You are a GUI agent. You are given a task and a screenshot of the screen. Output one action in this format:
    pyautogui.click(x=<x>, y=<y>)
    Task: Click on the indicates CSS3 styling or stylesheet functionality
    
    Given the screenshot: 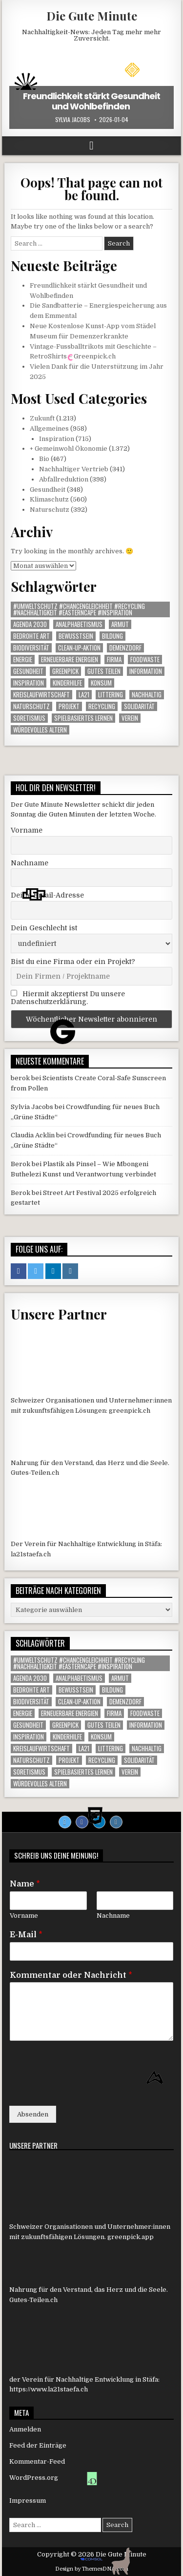 What is the action you would take?
    pyautogui.click(x=95, y=1816)
    